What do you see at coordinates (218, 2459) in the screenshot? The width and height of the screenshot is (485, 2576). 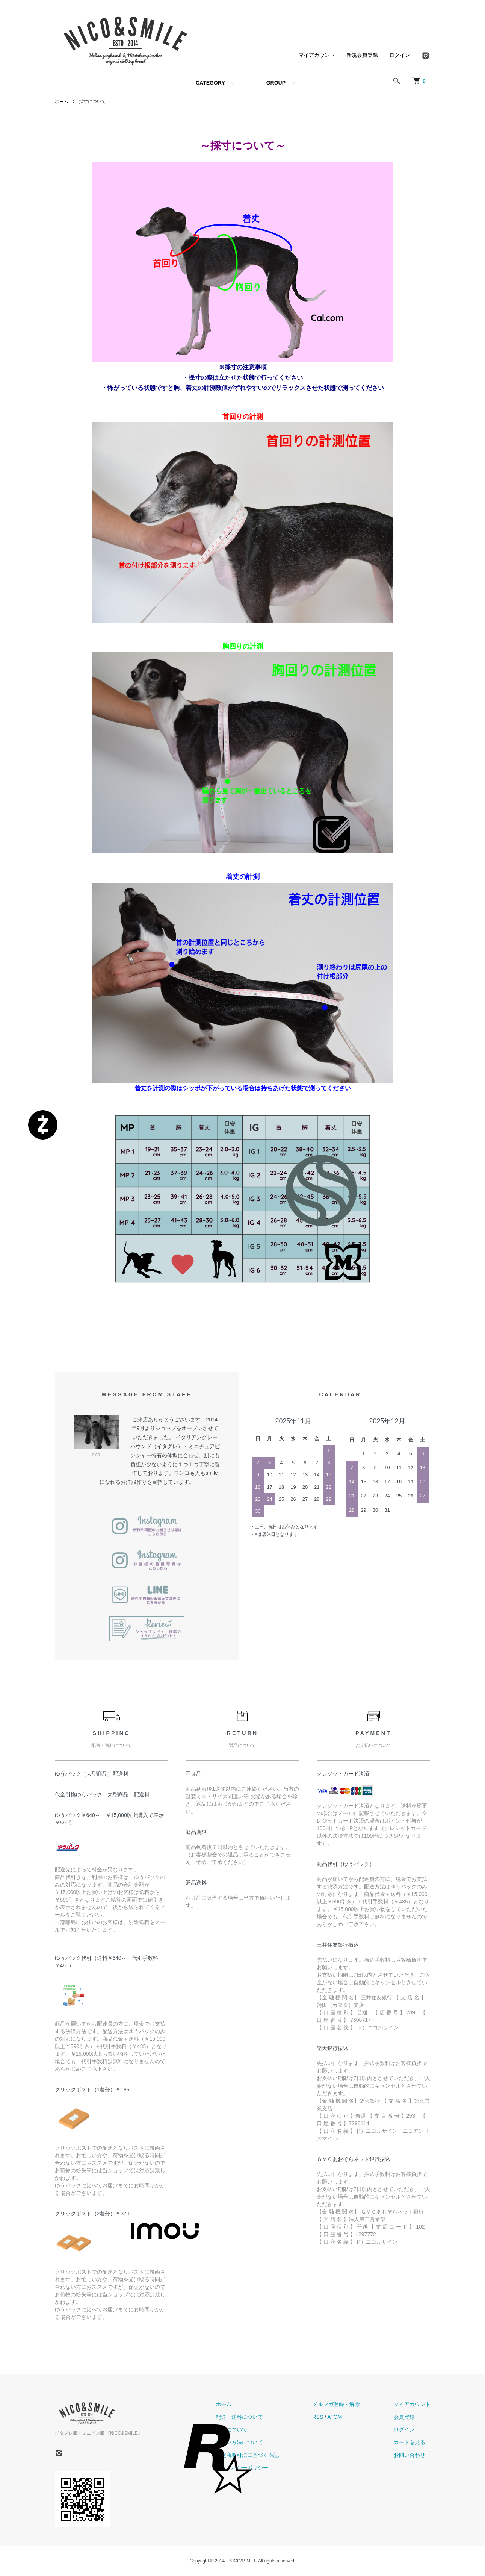 I see `Rockstar Games company logo` at bounding box center [218, 2459].